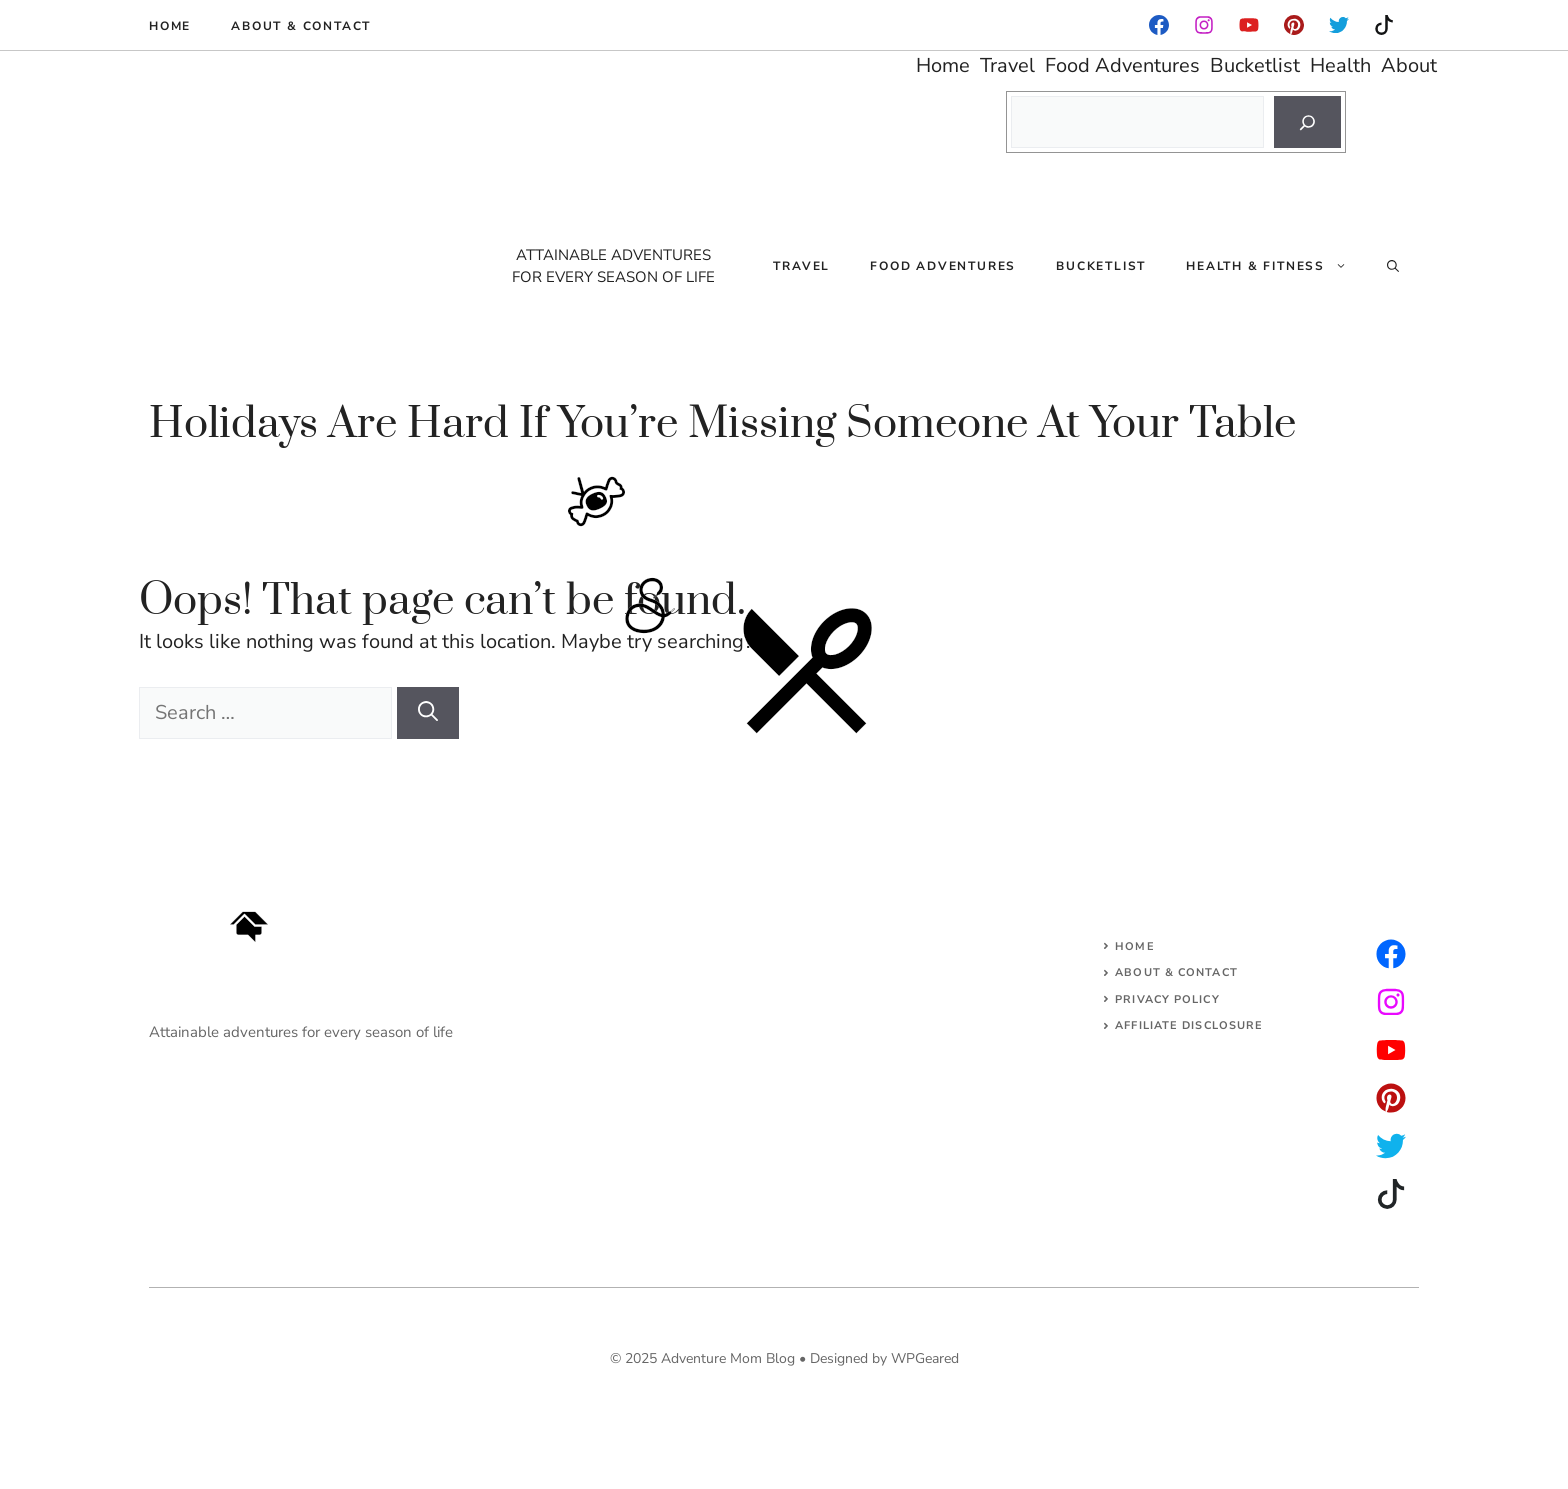 The height and width of the screenshot is (1489, 1568). I want to click on shoelace web components library logo, so click(649, 605).